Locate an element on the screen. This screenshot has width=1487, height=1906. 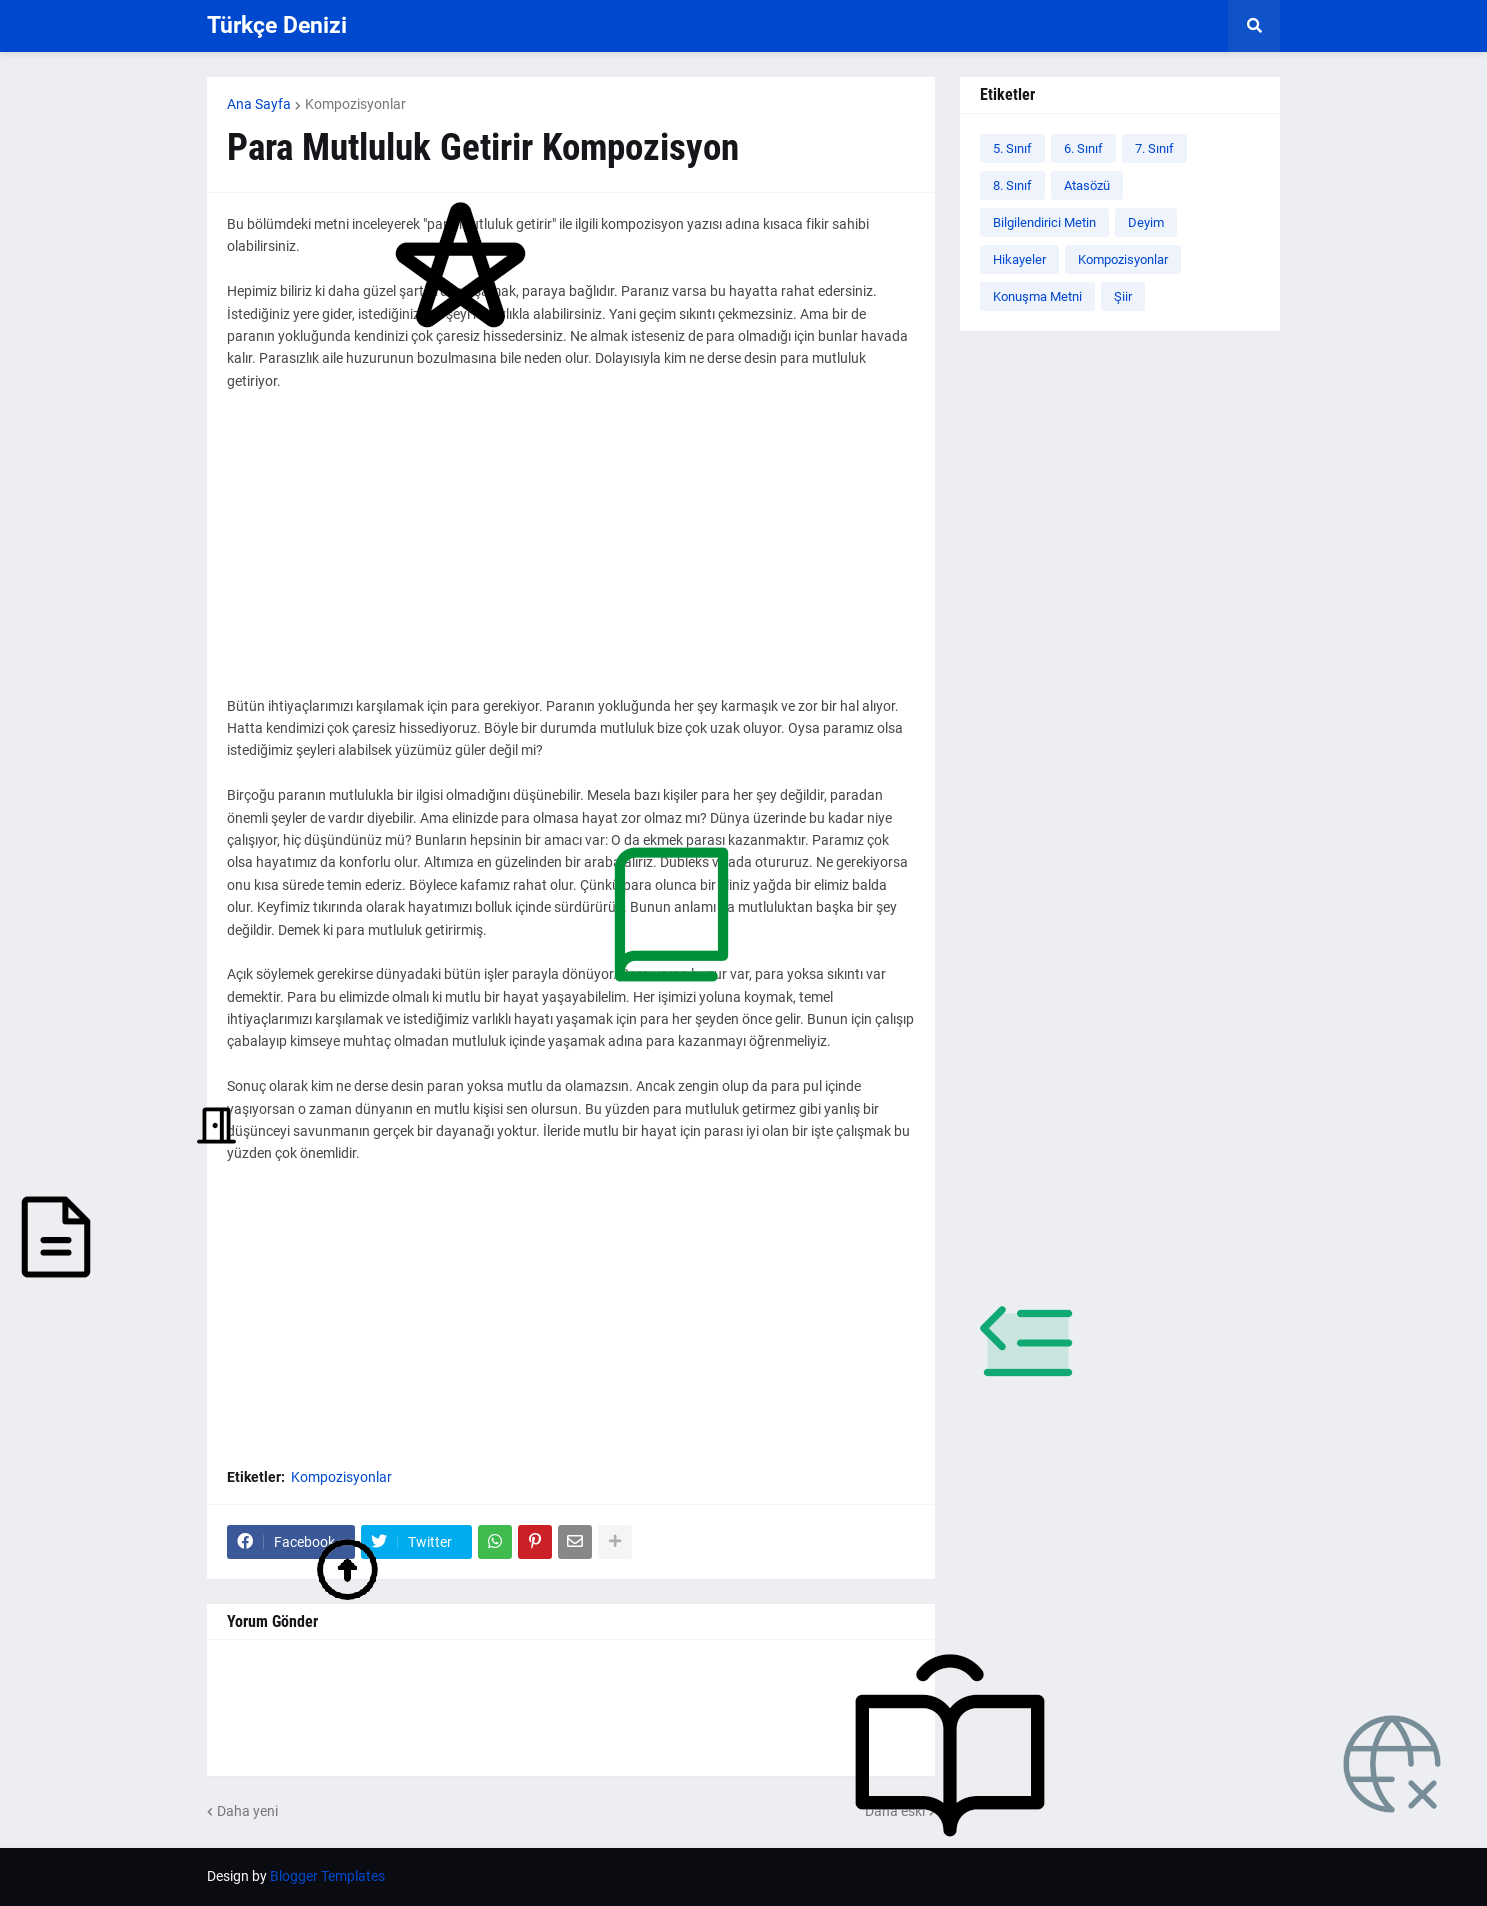
select occult or mystical theme is located at coordinates (460, 271).